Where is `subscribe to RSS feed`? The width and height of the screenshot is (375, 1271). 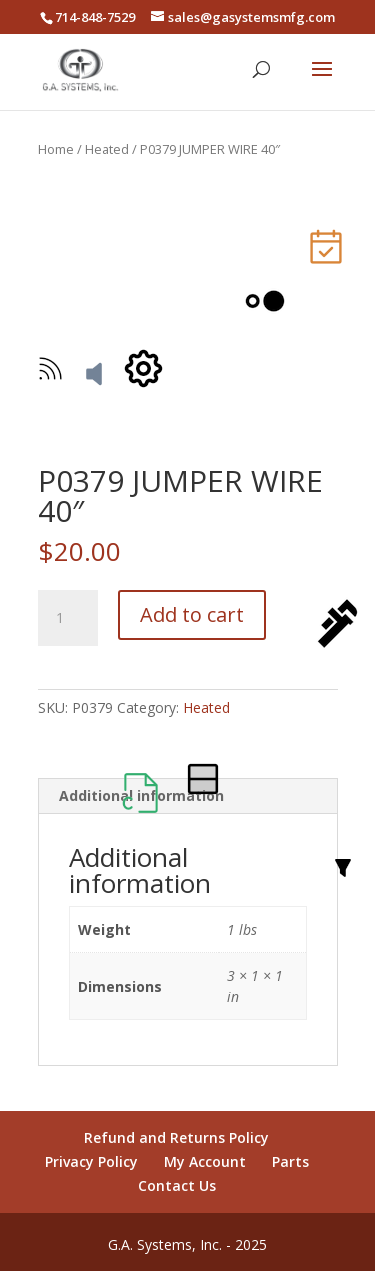 subscribe to RSS feed is located at coordinates (49, 369).